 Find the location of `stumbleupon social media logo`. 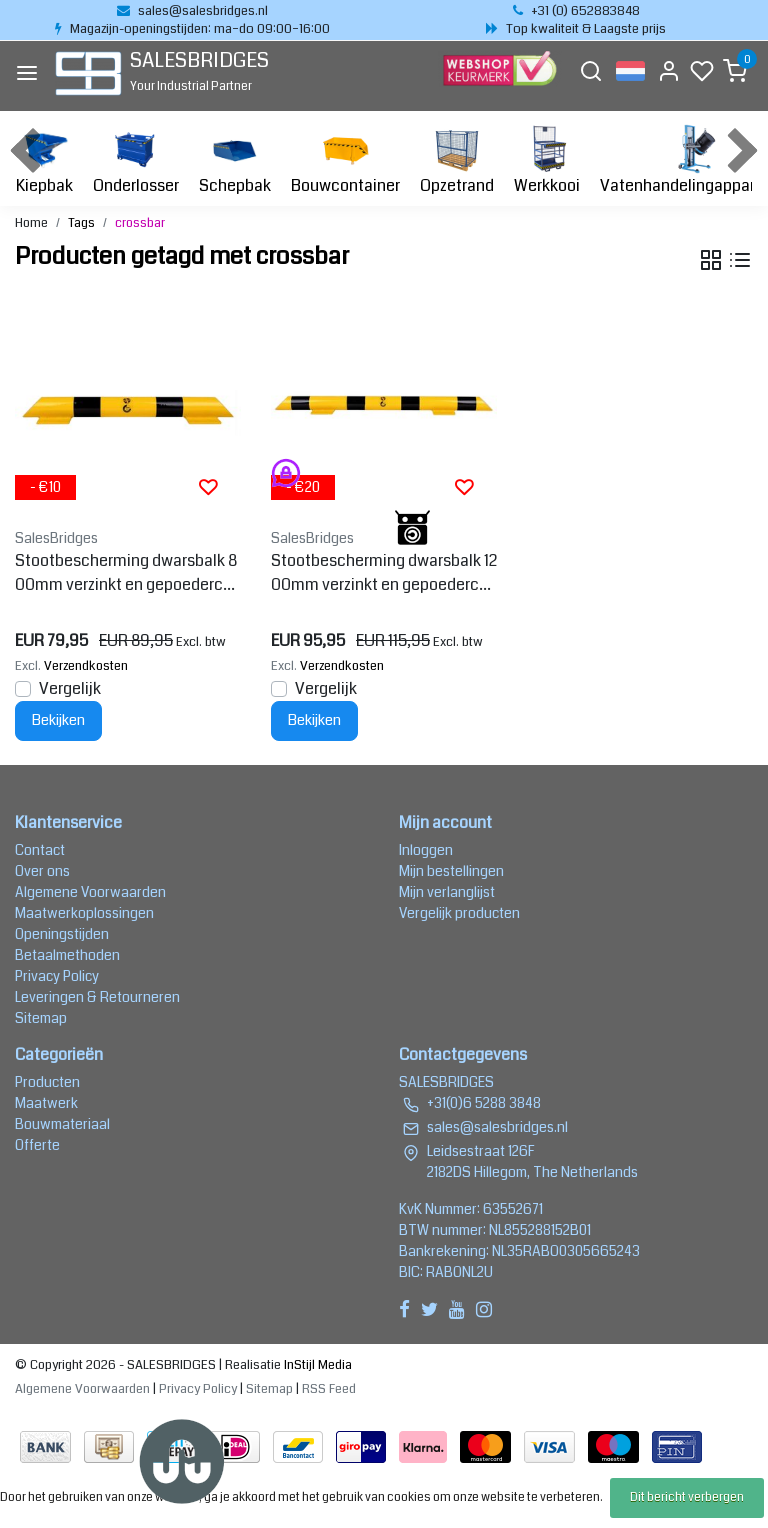

stumbleupon social media logo is located at coordinates (180, 1461).